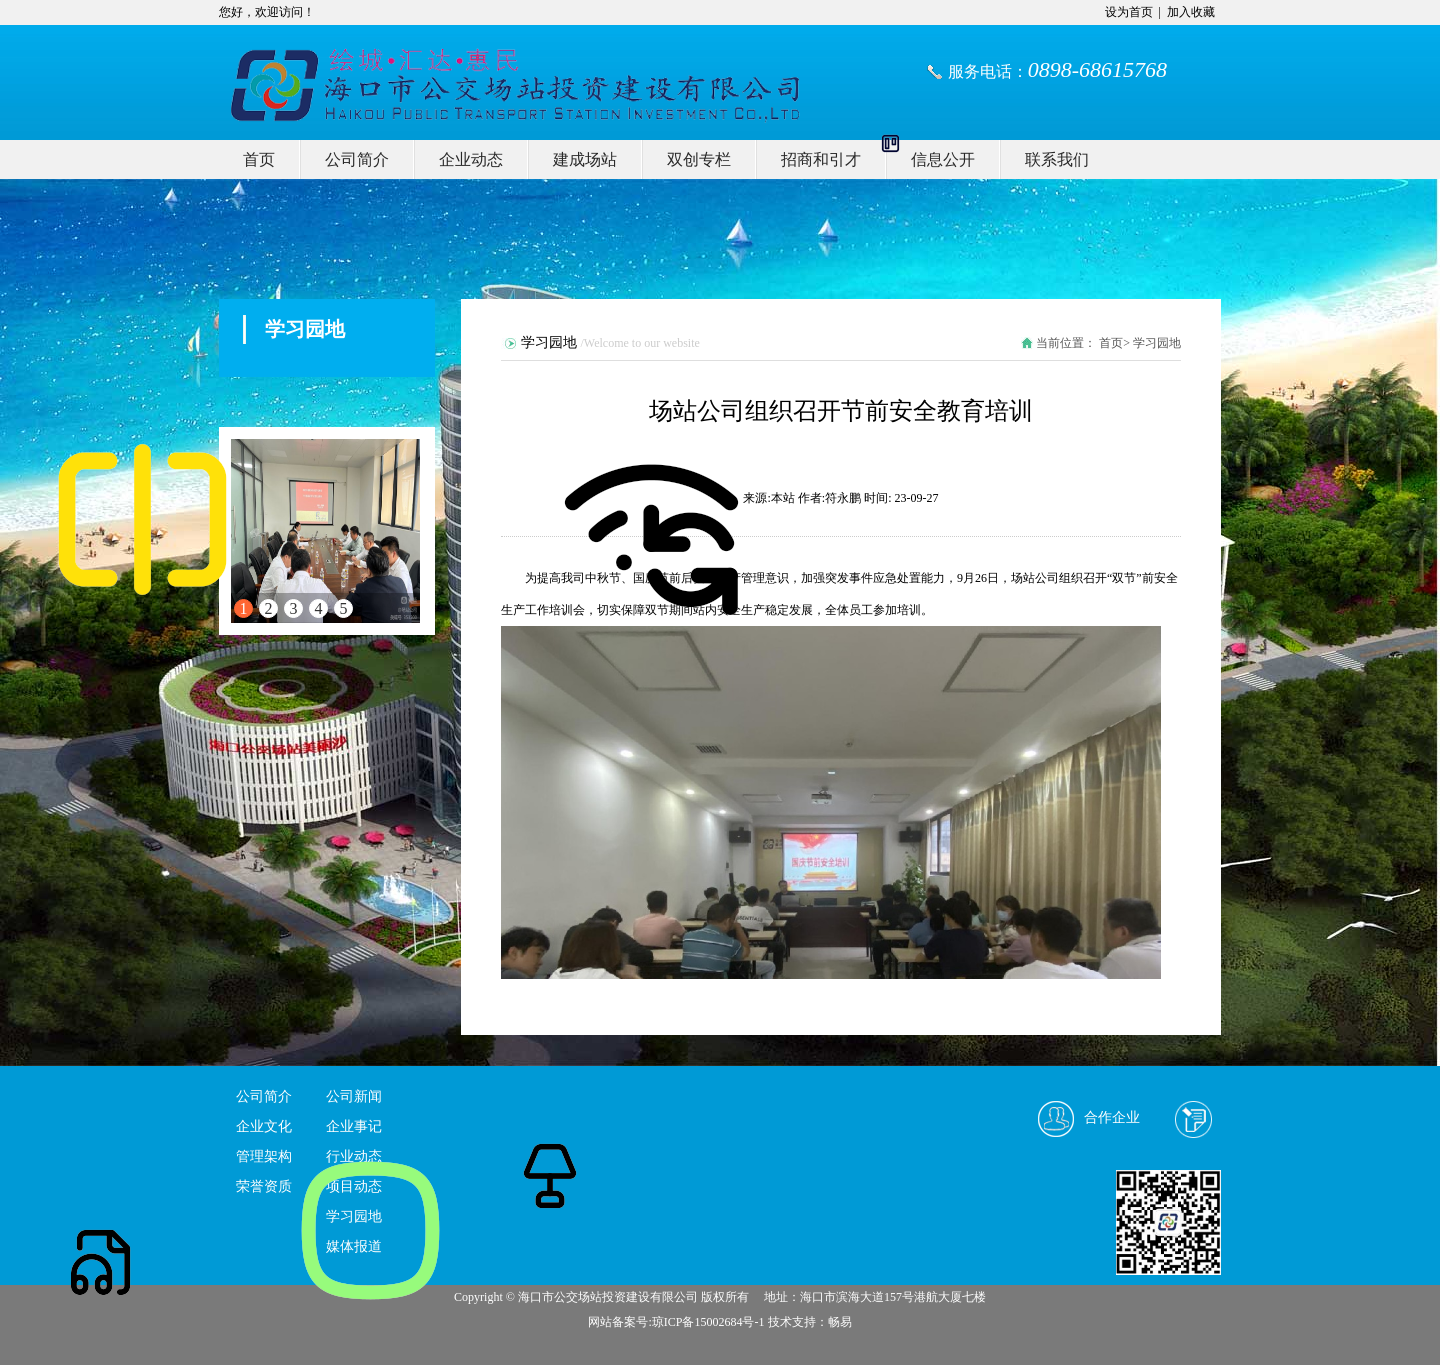 The width and height of the screenshot is (1440, 1365). What do you see at coordinates (890, 143) in the screenshot?
I see `open Trello app` at bounding box center [890, 143].